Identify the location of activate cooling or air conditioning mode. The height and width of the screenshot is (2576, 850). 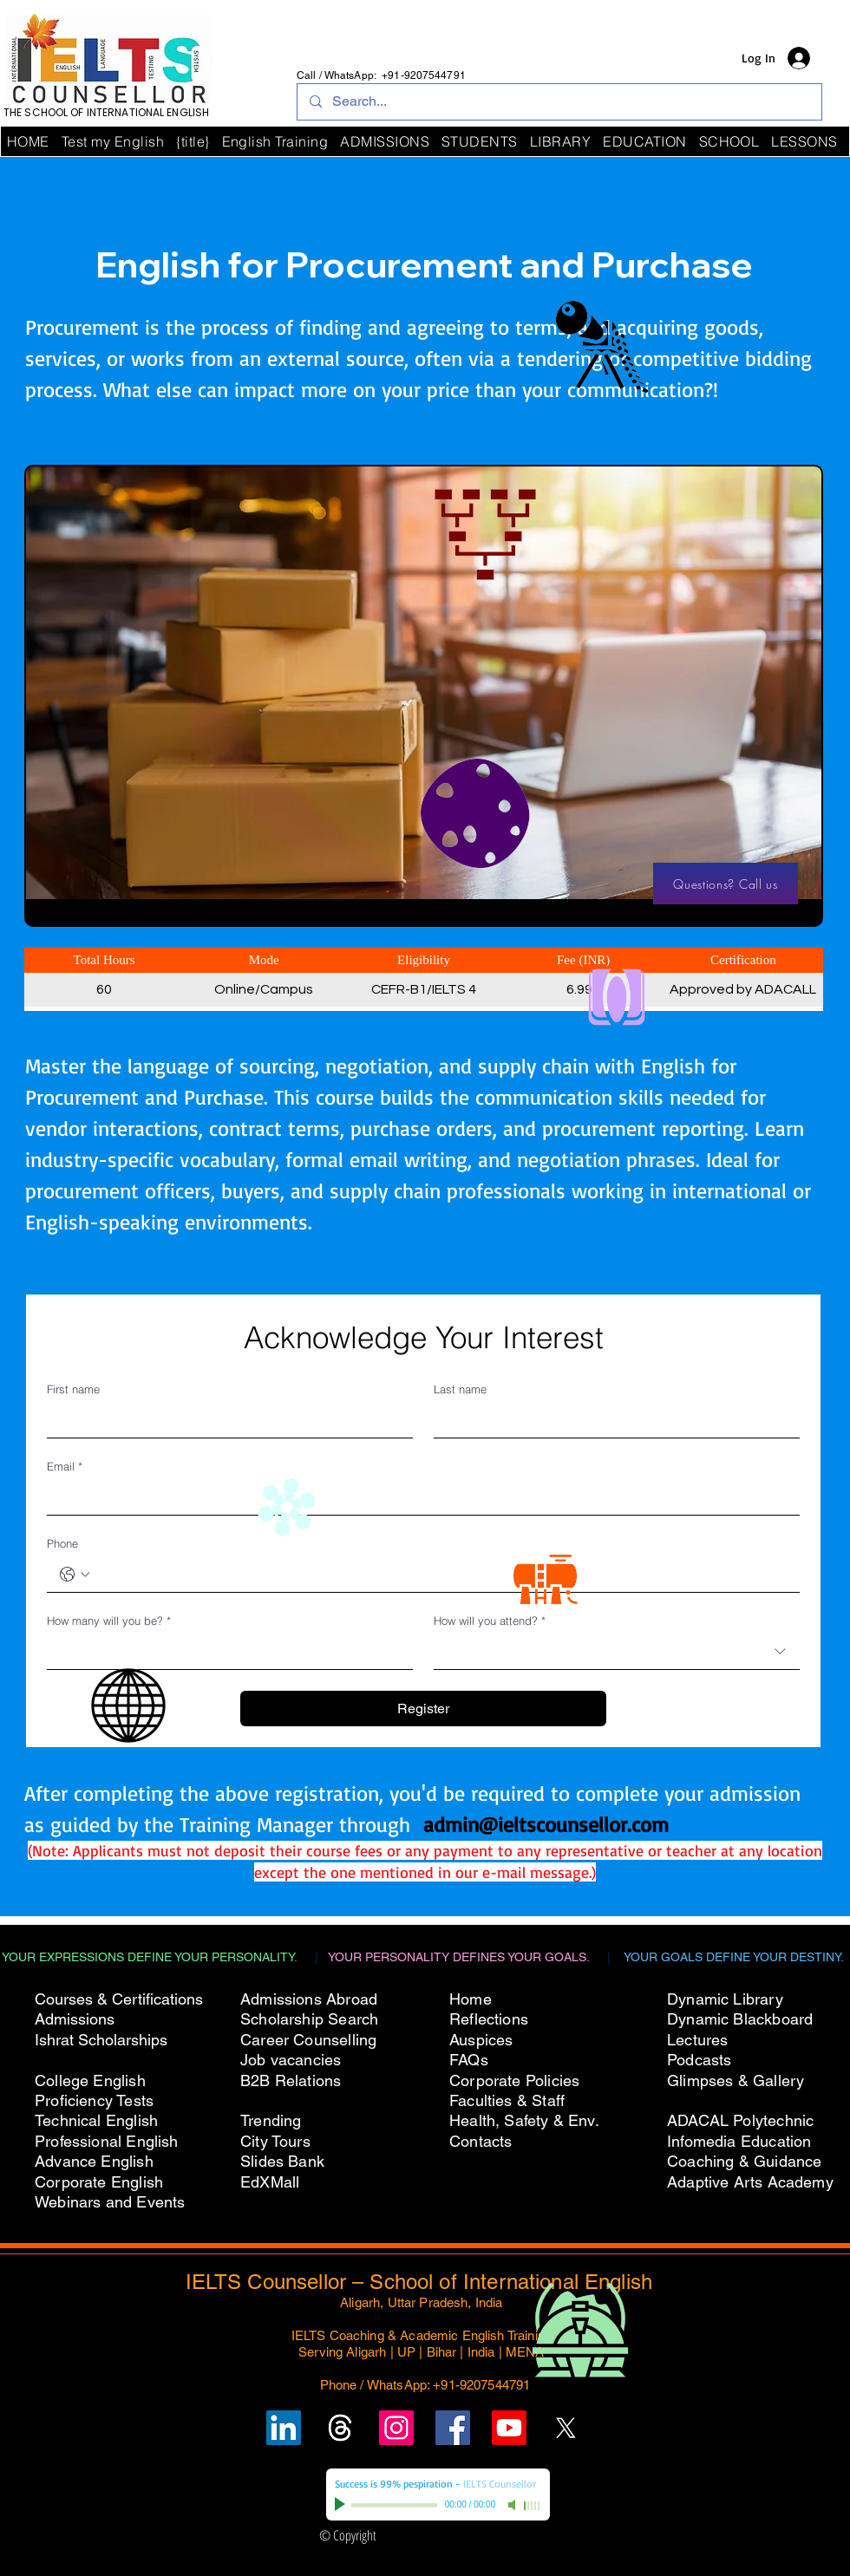
(286, 1507).